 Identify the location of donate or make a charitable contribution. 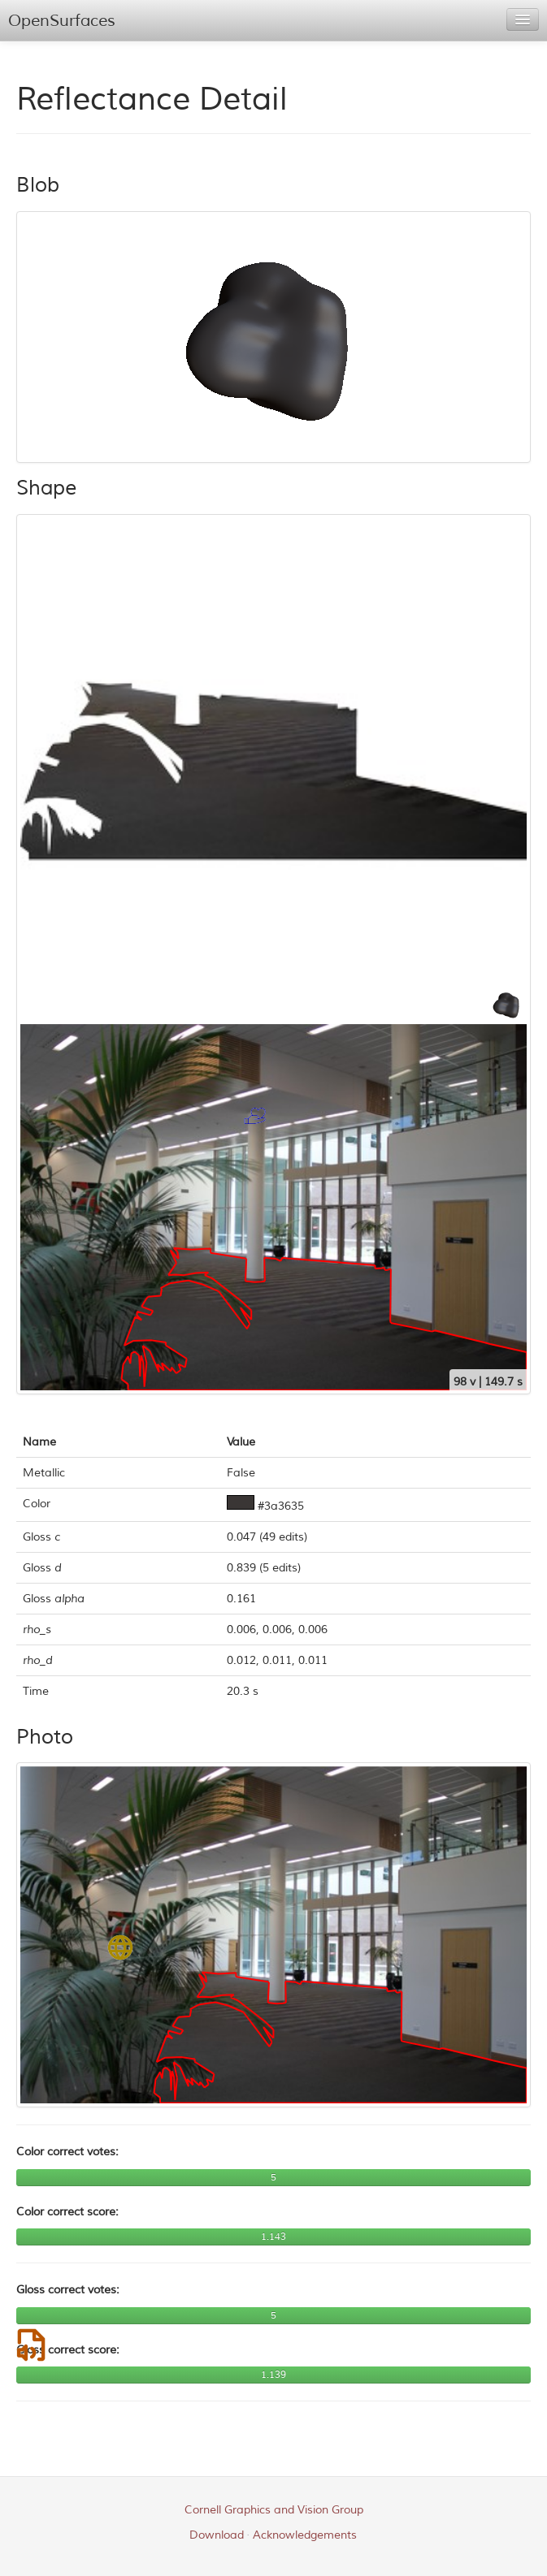
(255, 1116).